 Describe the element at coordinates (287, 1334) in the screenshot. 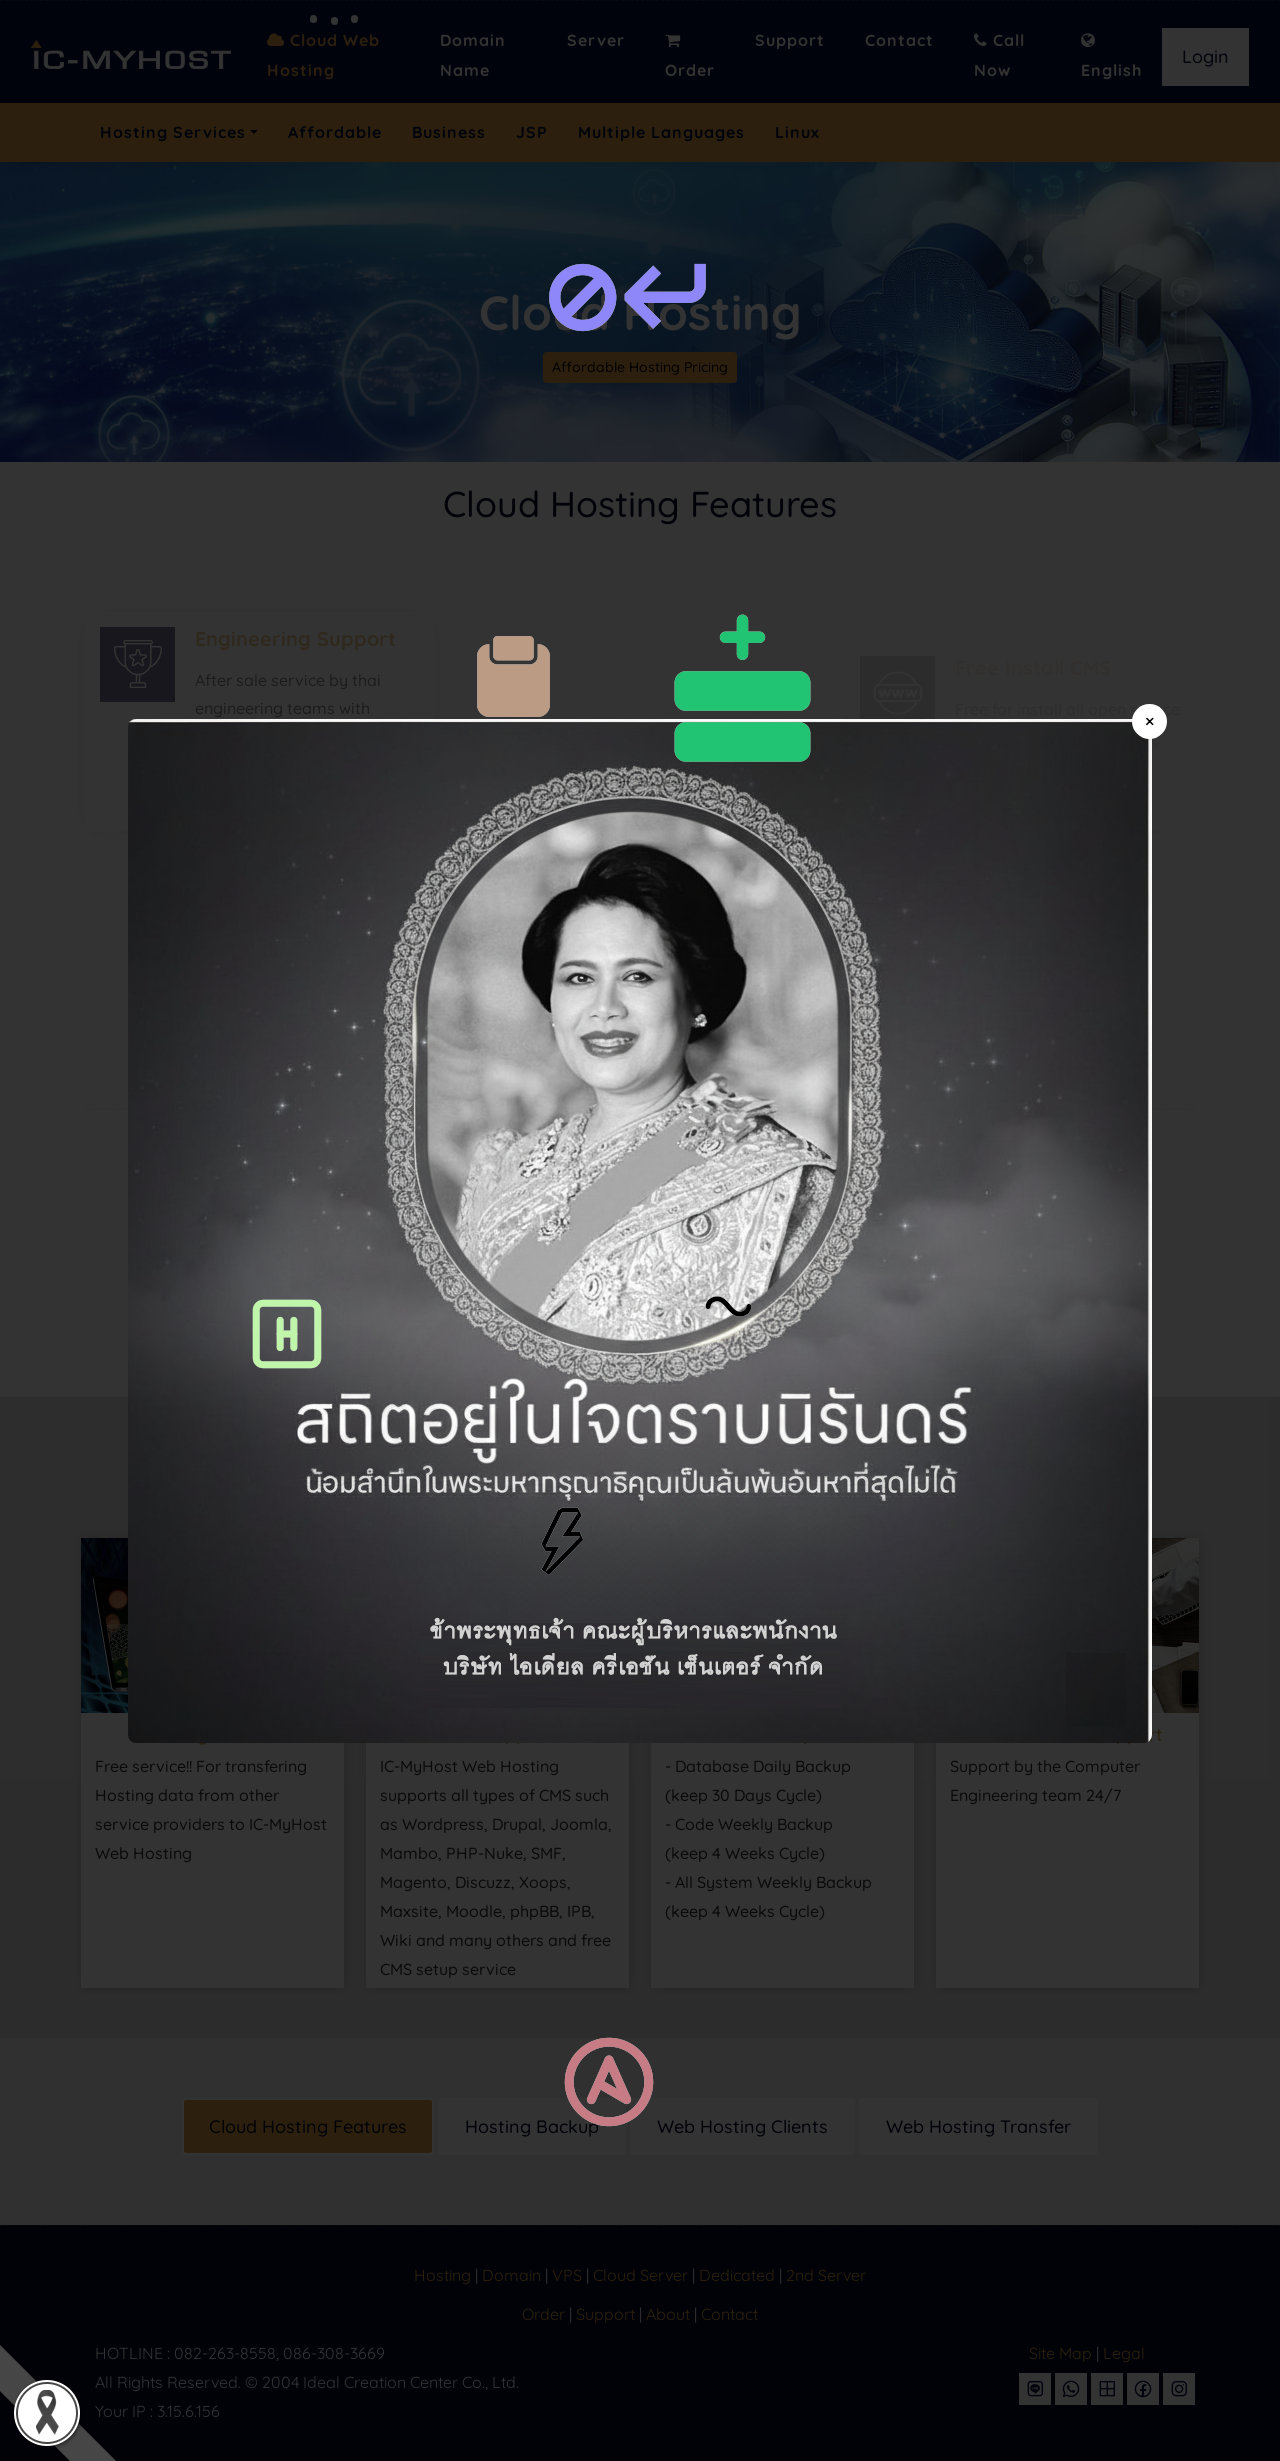

I see `indicates a hospital or medical facility` at that location.